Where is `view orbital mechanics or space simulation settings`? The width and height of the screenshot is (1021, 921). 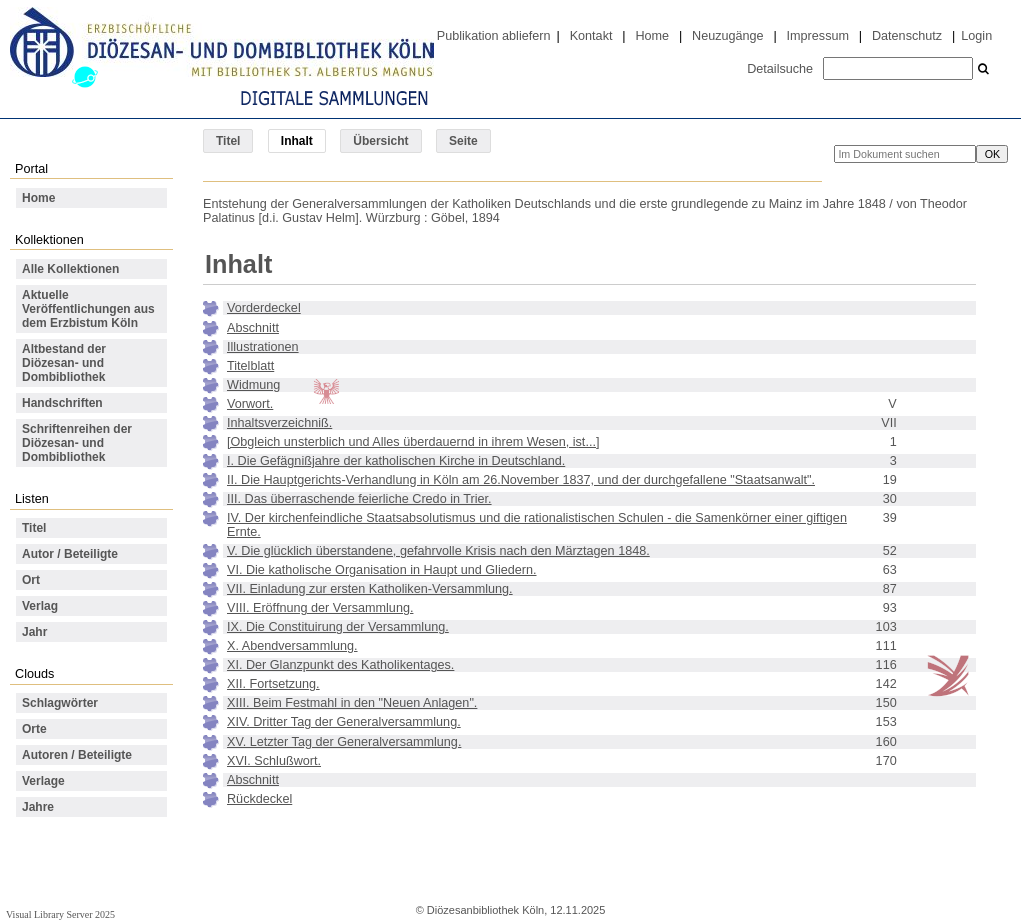
view orbital mechanics or space simulation settings is located at coordinates (85, 77).